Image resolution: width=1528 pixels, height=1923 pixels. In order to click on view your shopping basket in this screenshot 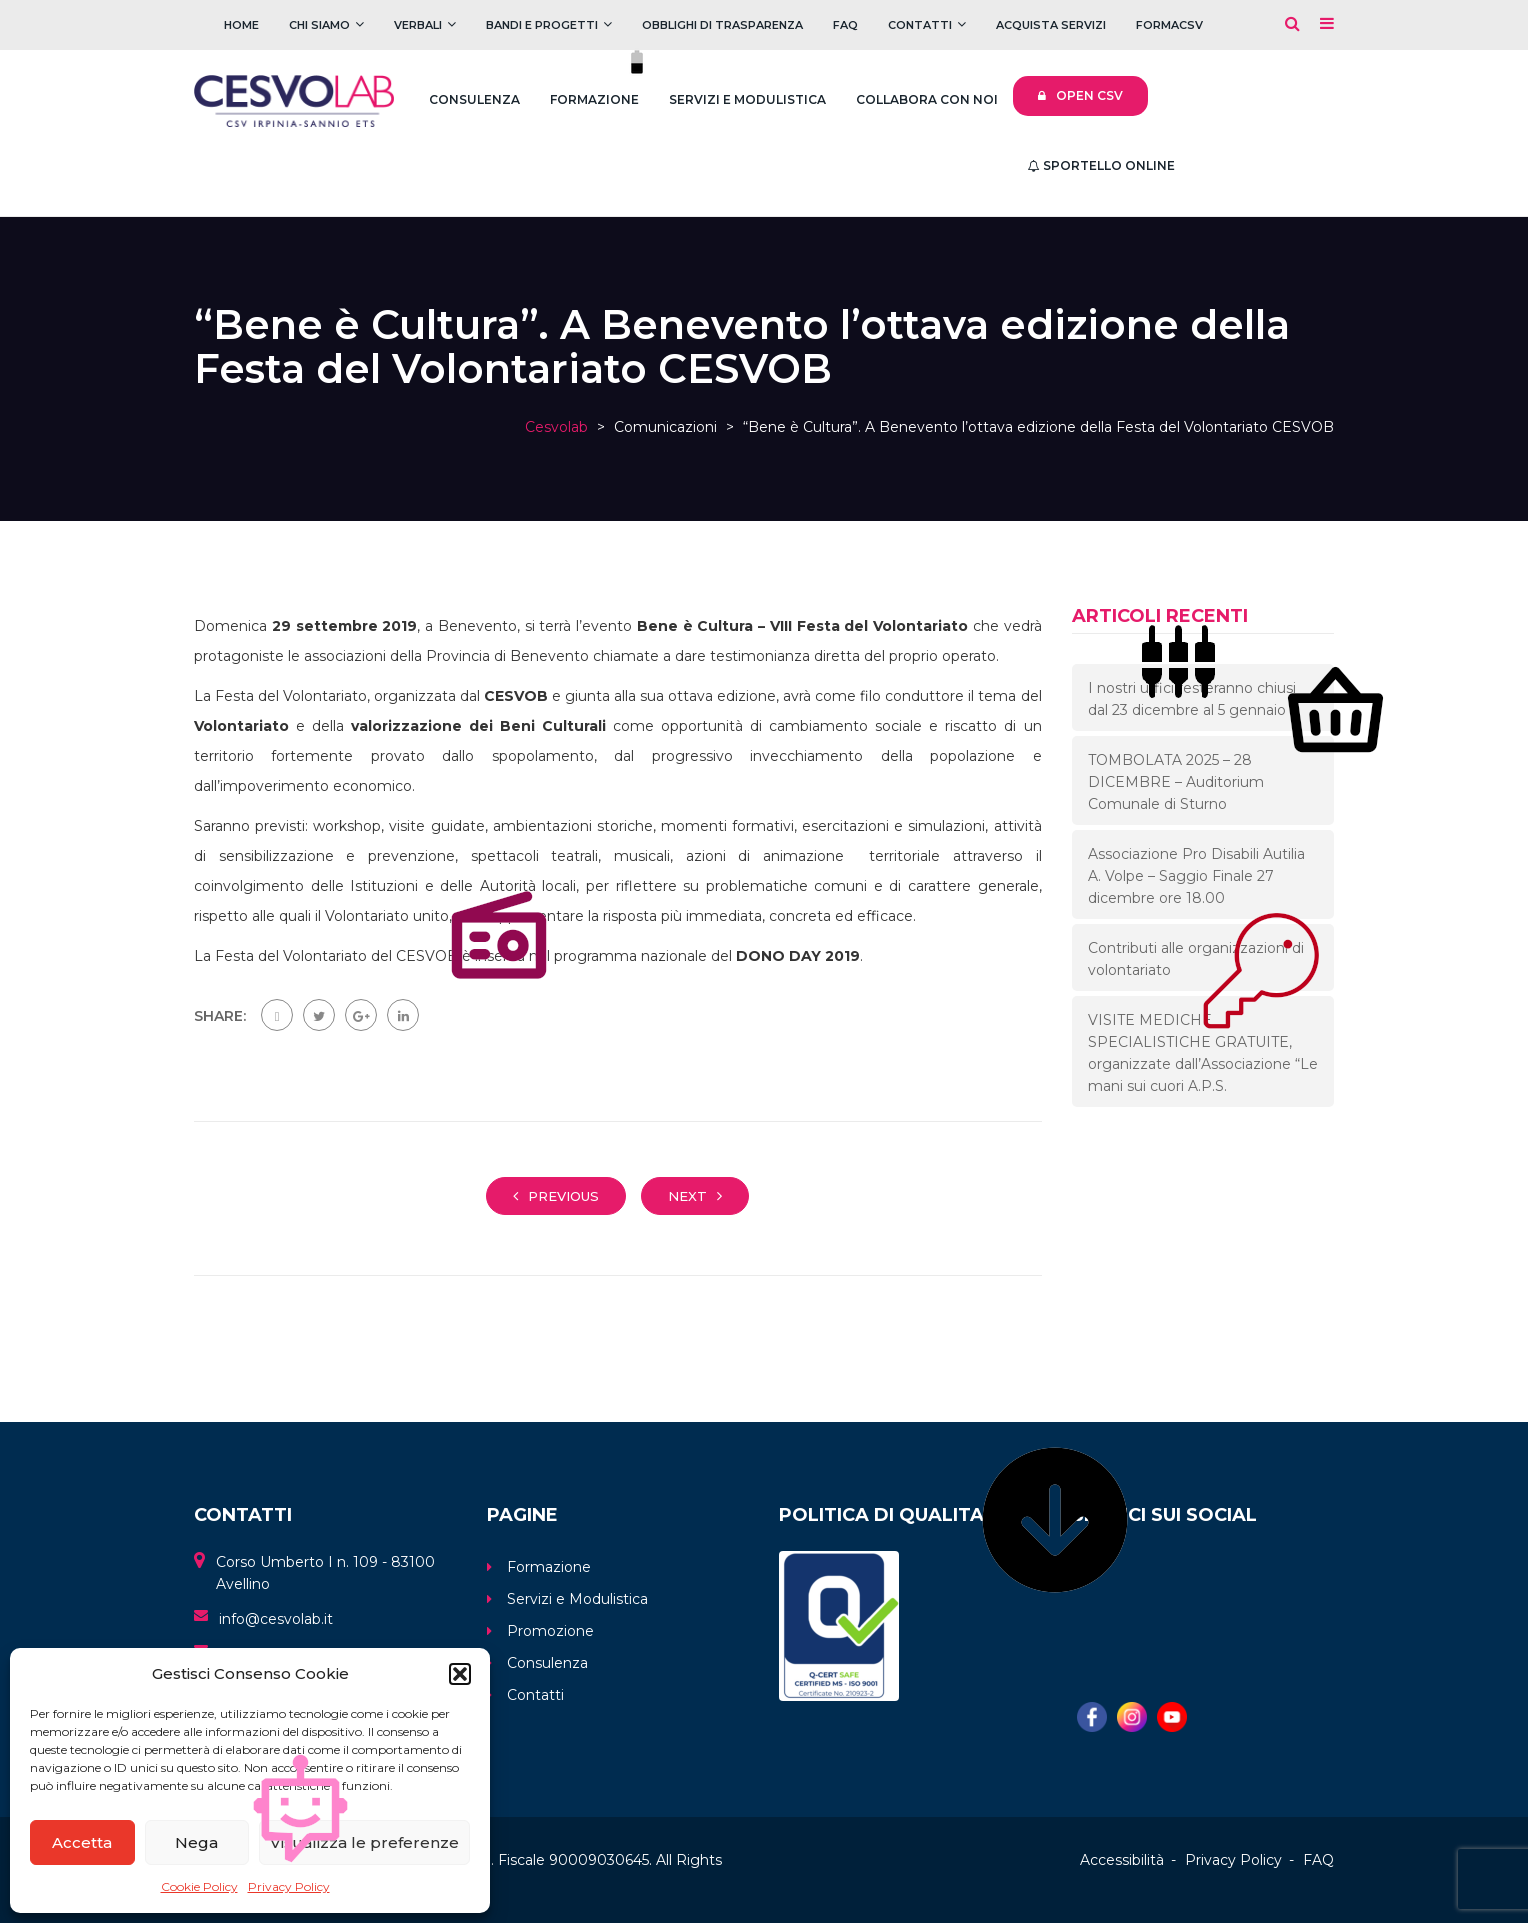, I will do `click(1335, 714)`.